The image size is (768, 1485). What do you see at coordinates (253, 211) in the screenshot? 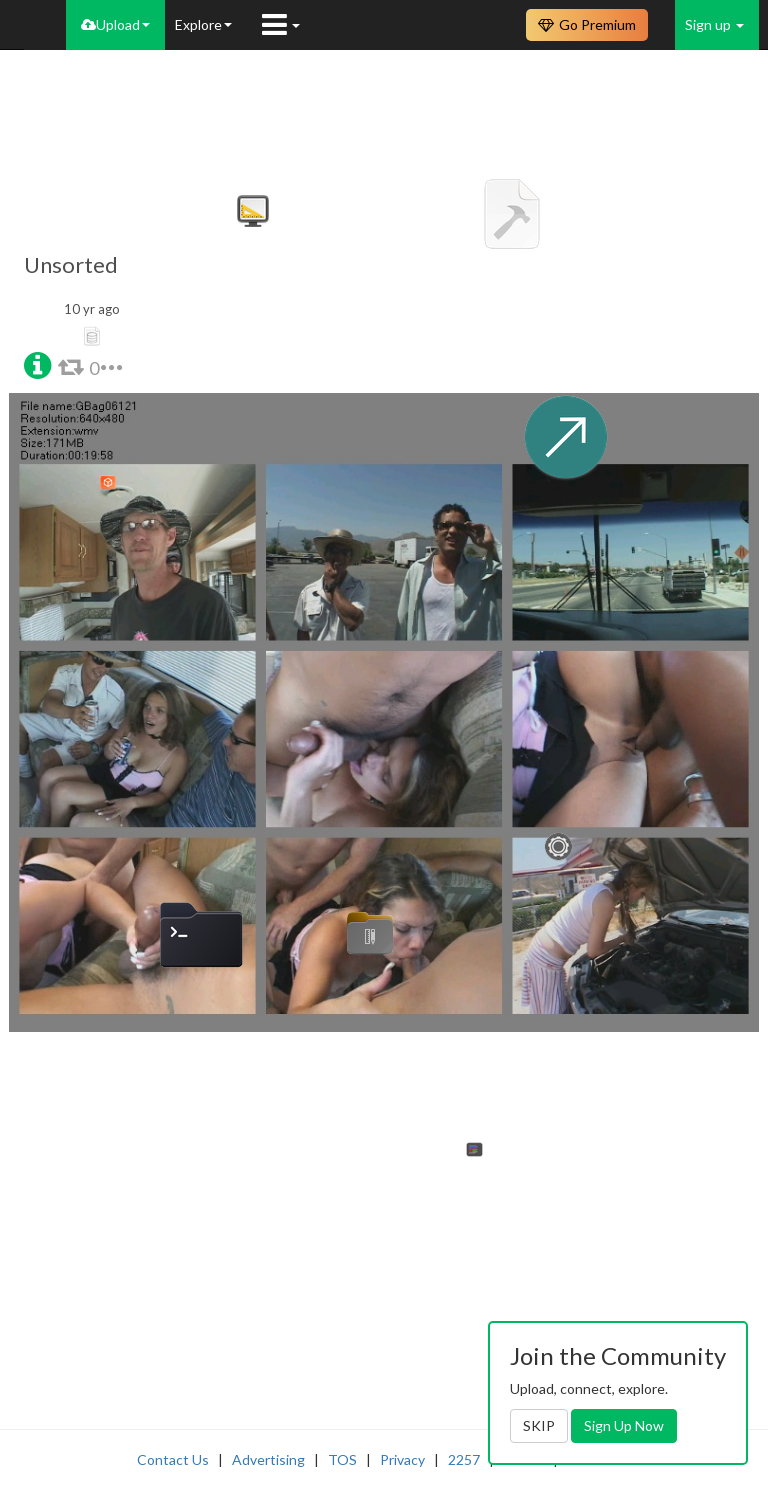
I see `access display settings` at bounding box center [253, 211].